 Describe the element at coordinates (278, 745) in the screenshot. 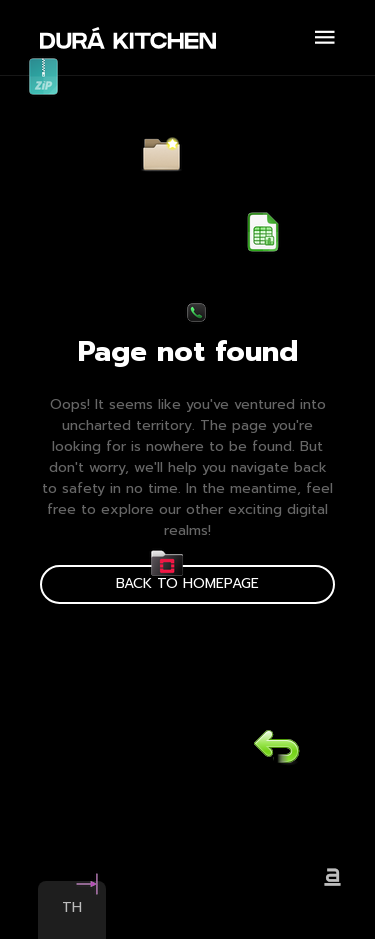

I see `redo the last undone action` at that location.